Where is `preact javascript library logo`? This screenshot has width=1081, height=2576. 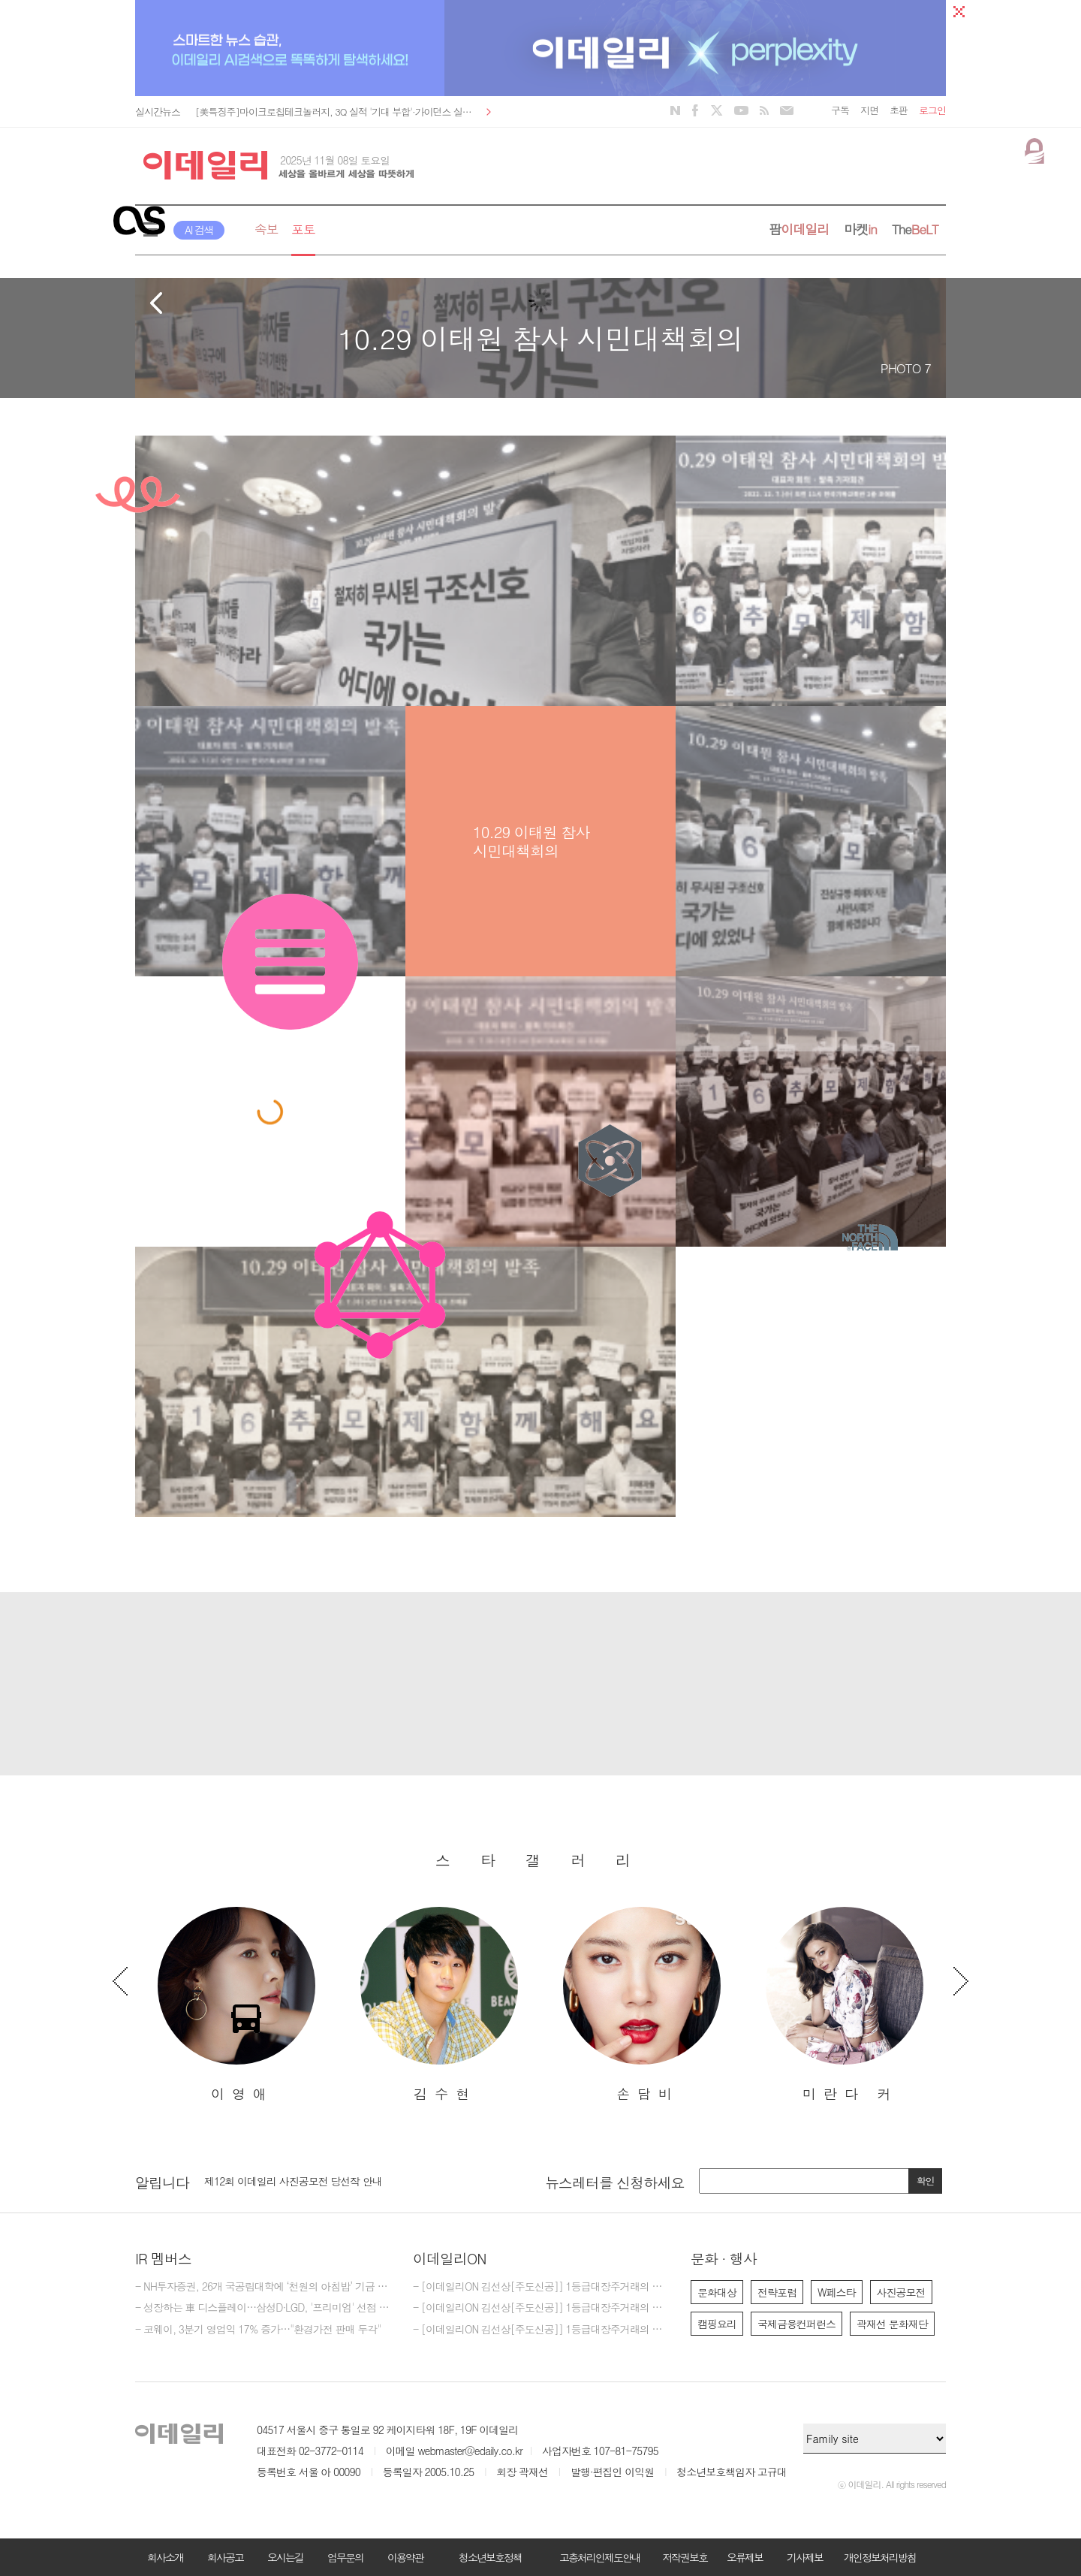
preact javascript library logo is located at coordinates (610, 1160).